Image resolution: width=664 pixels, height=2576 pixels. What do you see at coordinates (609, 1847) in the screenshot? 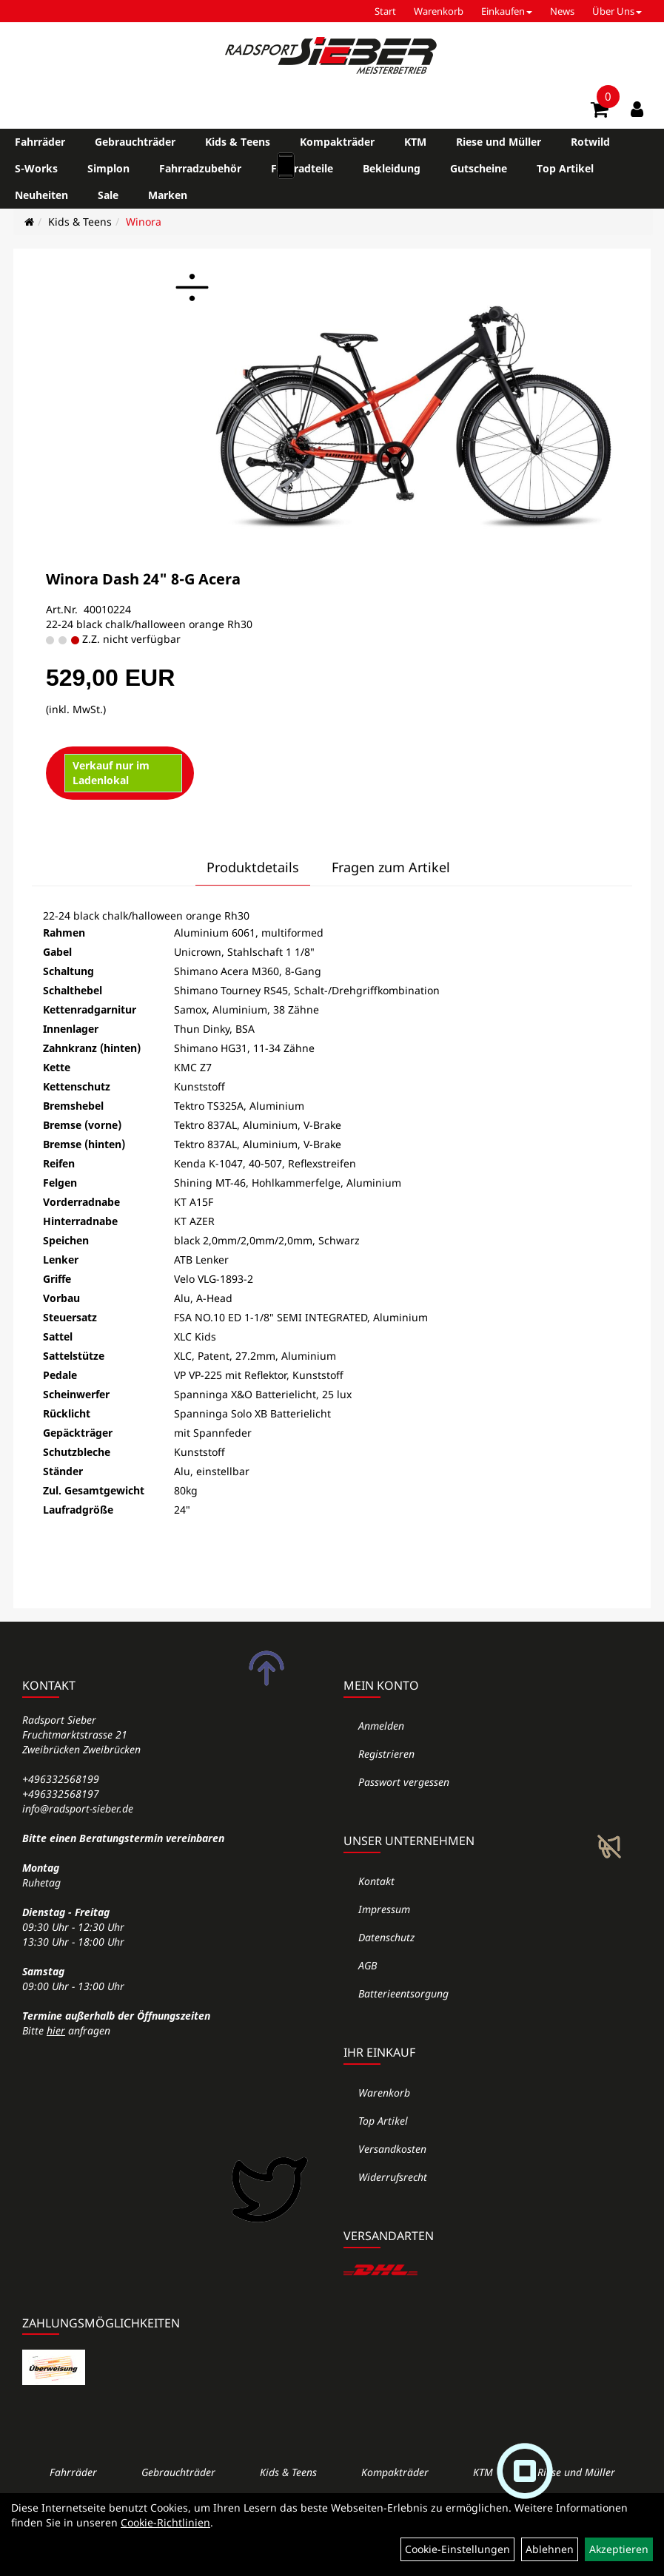
I see `mute announcements or notifications` at bounding box center [609, 1847].